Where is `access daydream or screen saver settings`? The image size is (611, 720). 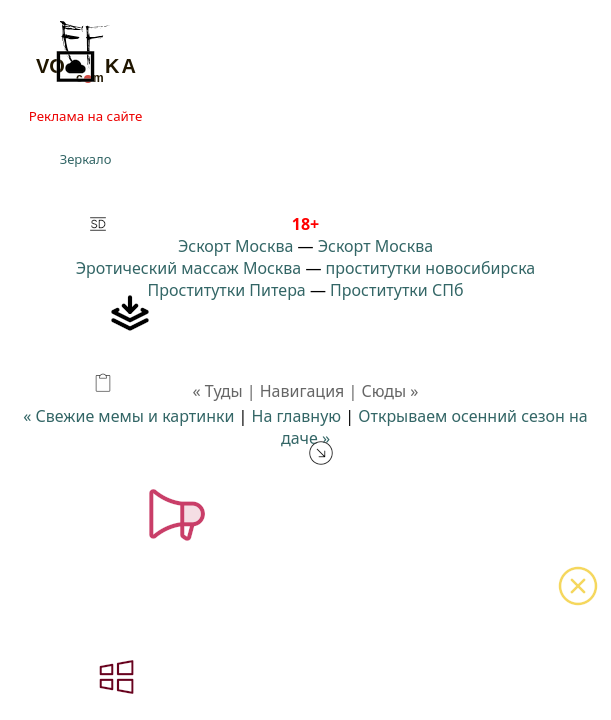 access daydream or screen saver settings is located at coordinates (75, 66).